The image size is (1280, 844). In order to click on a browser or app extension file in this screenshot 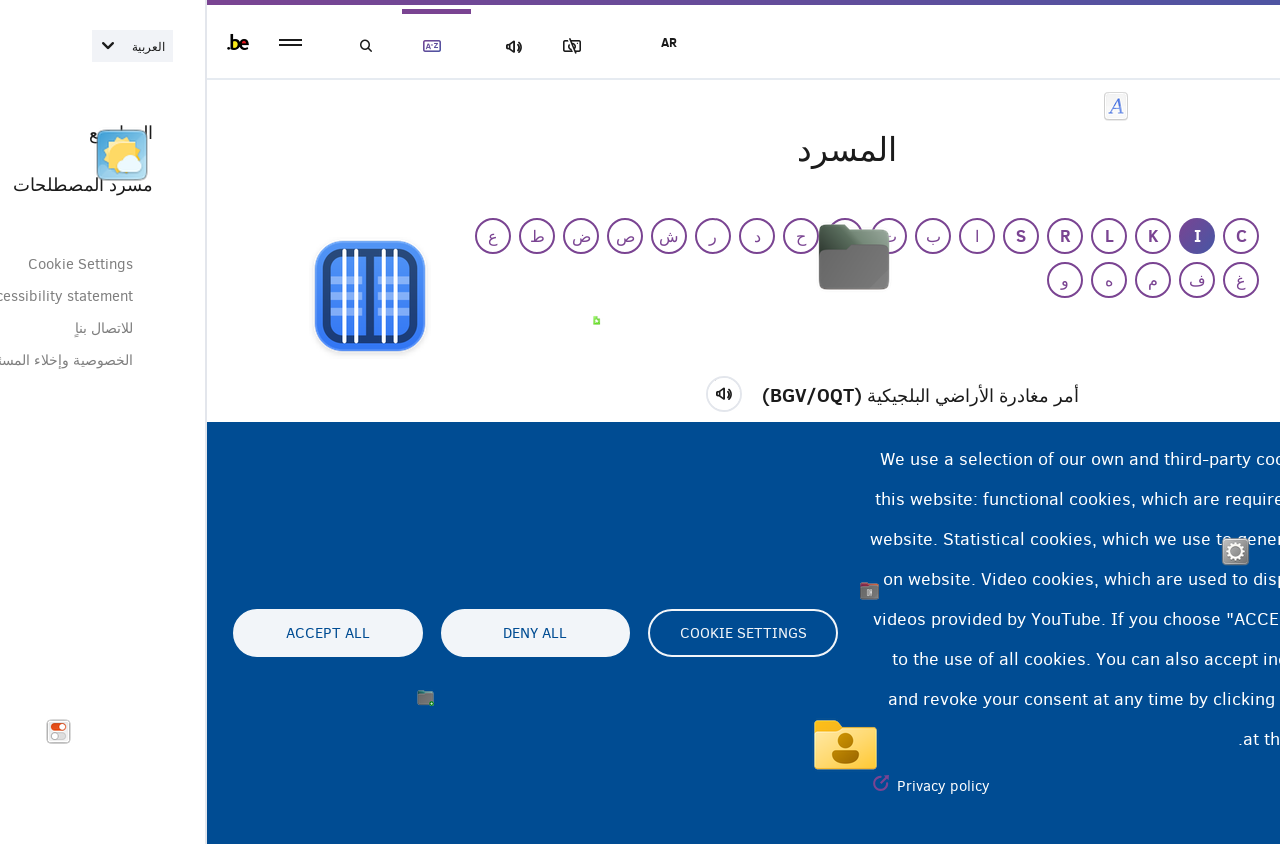, I will do `click(605, 320)`.